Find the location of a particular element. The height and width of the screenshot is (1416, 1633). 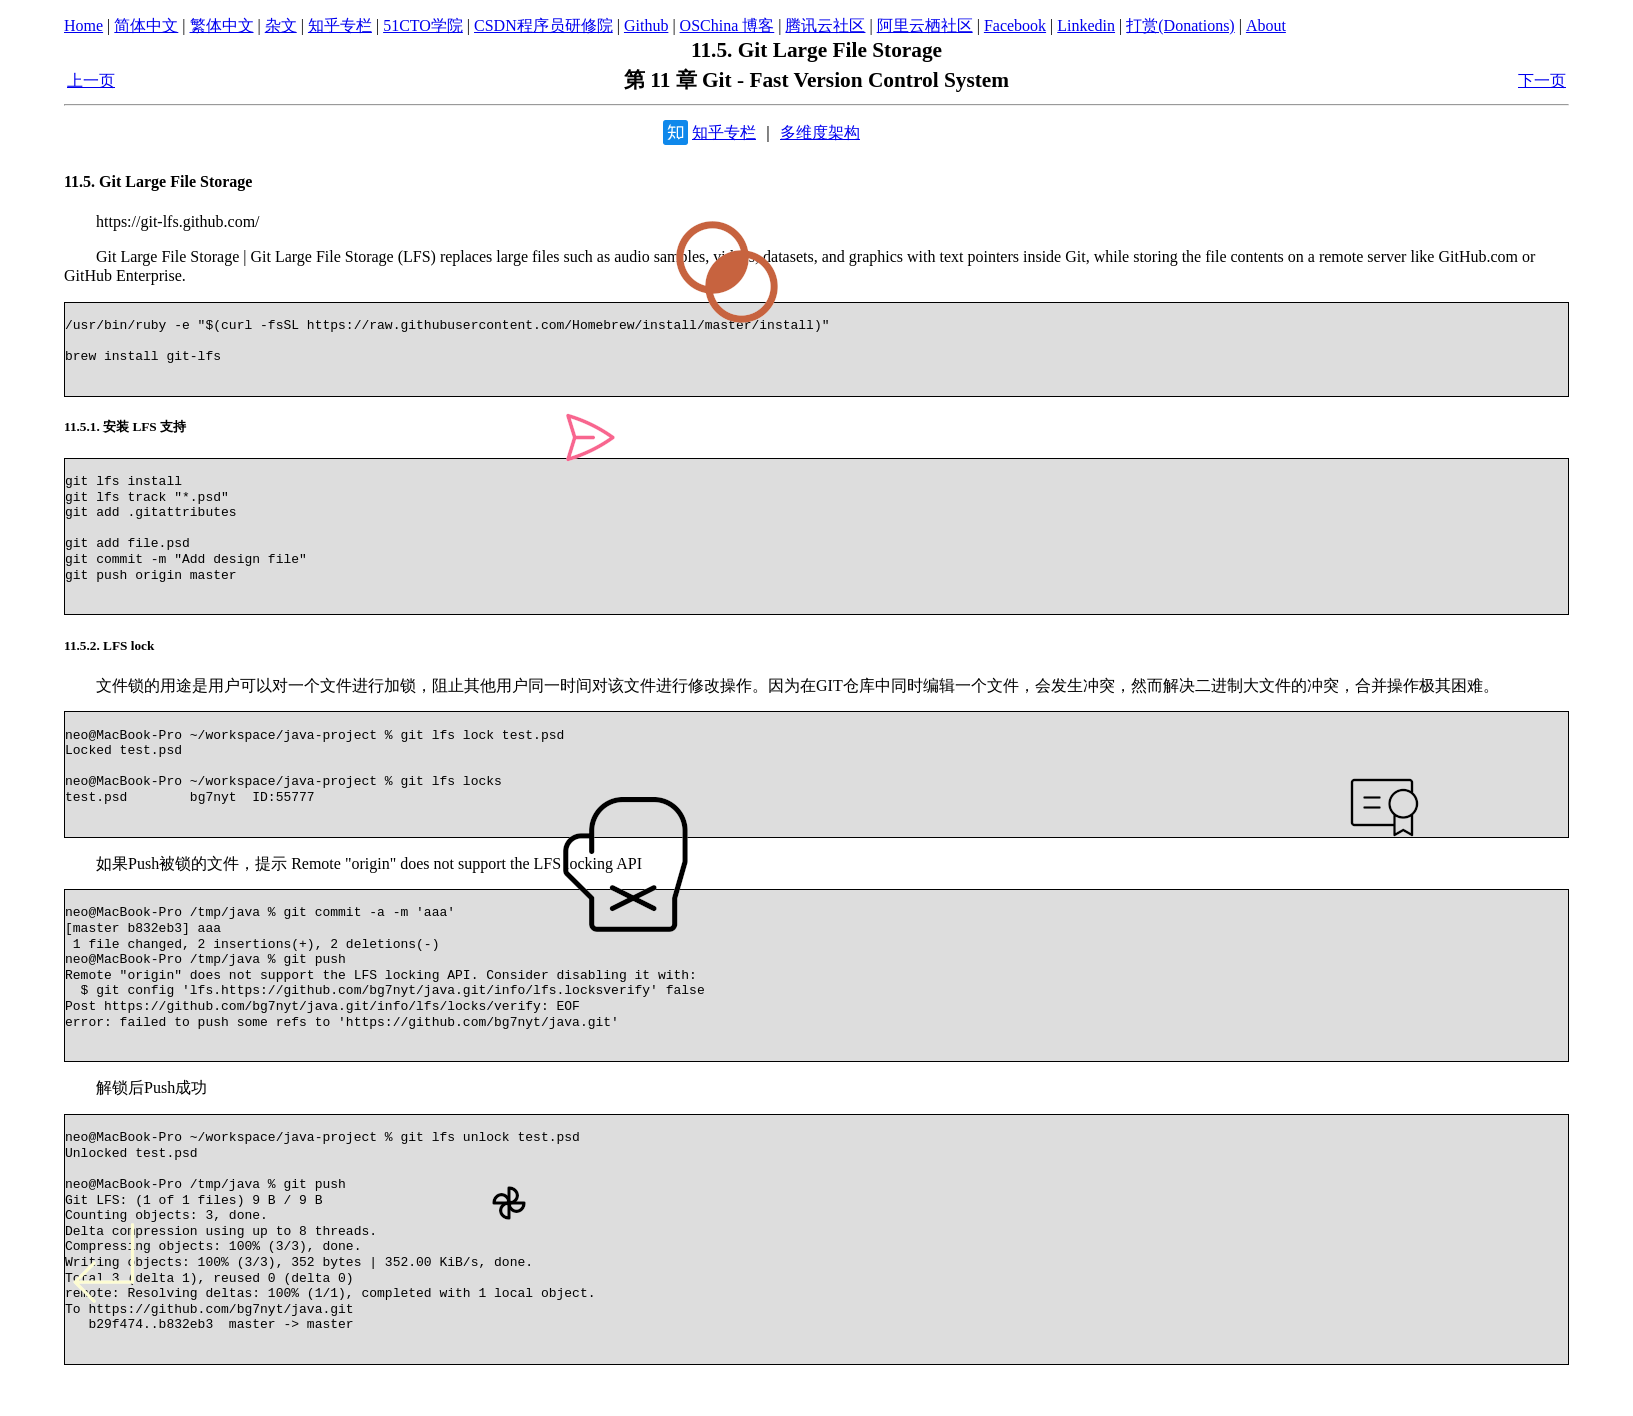

access boxing or combat sports content is located at coordinates (628, 867).